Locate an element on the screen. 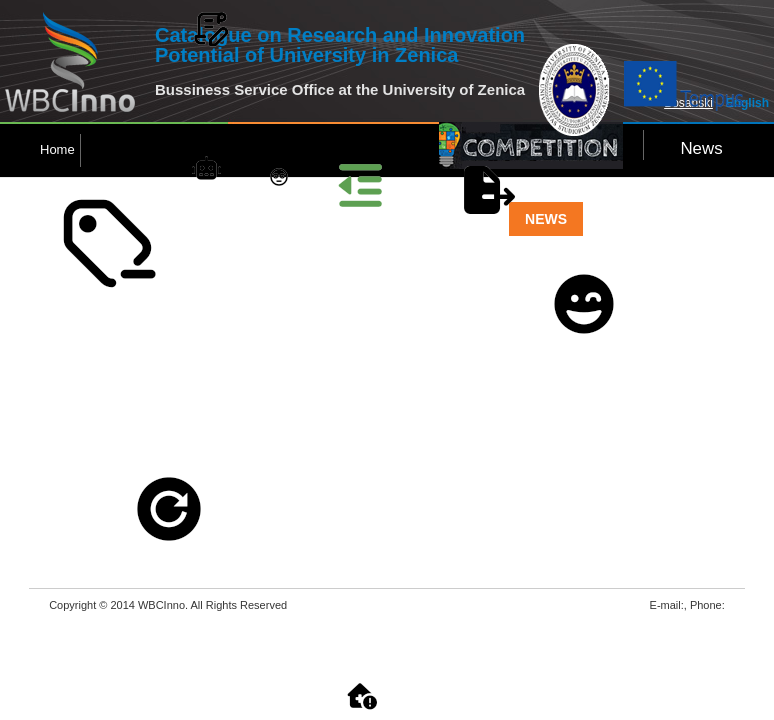  decrease text indentation is located at coordinates (360, 185).